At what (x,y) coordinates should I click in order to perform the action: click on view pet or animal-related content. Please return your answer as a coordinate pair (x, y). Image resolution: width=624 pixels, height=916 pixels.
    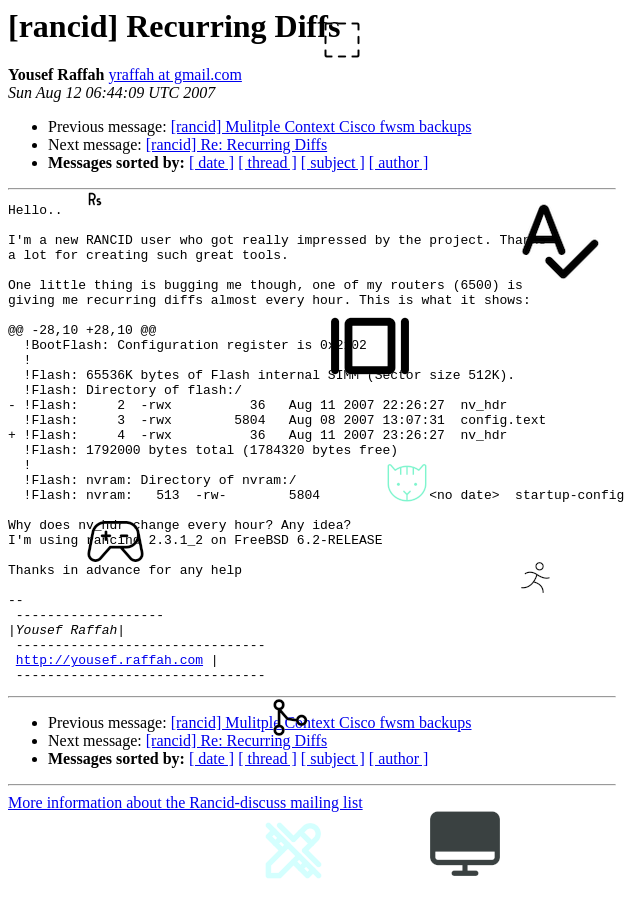
    Looking at the image, I should click on (407, 482).